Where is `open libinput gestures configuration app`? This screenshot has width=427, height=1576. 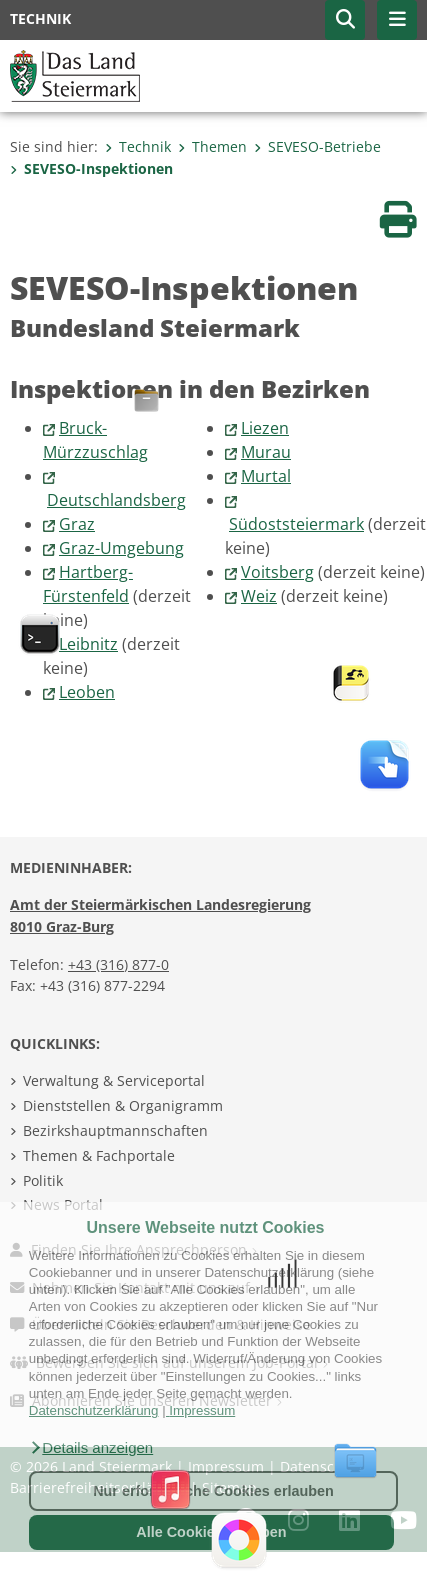
open libinput gestures configuration app is located at coordinates (384, 764).